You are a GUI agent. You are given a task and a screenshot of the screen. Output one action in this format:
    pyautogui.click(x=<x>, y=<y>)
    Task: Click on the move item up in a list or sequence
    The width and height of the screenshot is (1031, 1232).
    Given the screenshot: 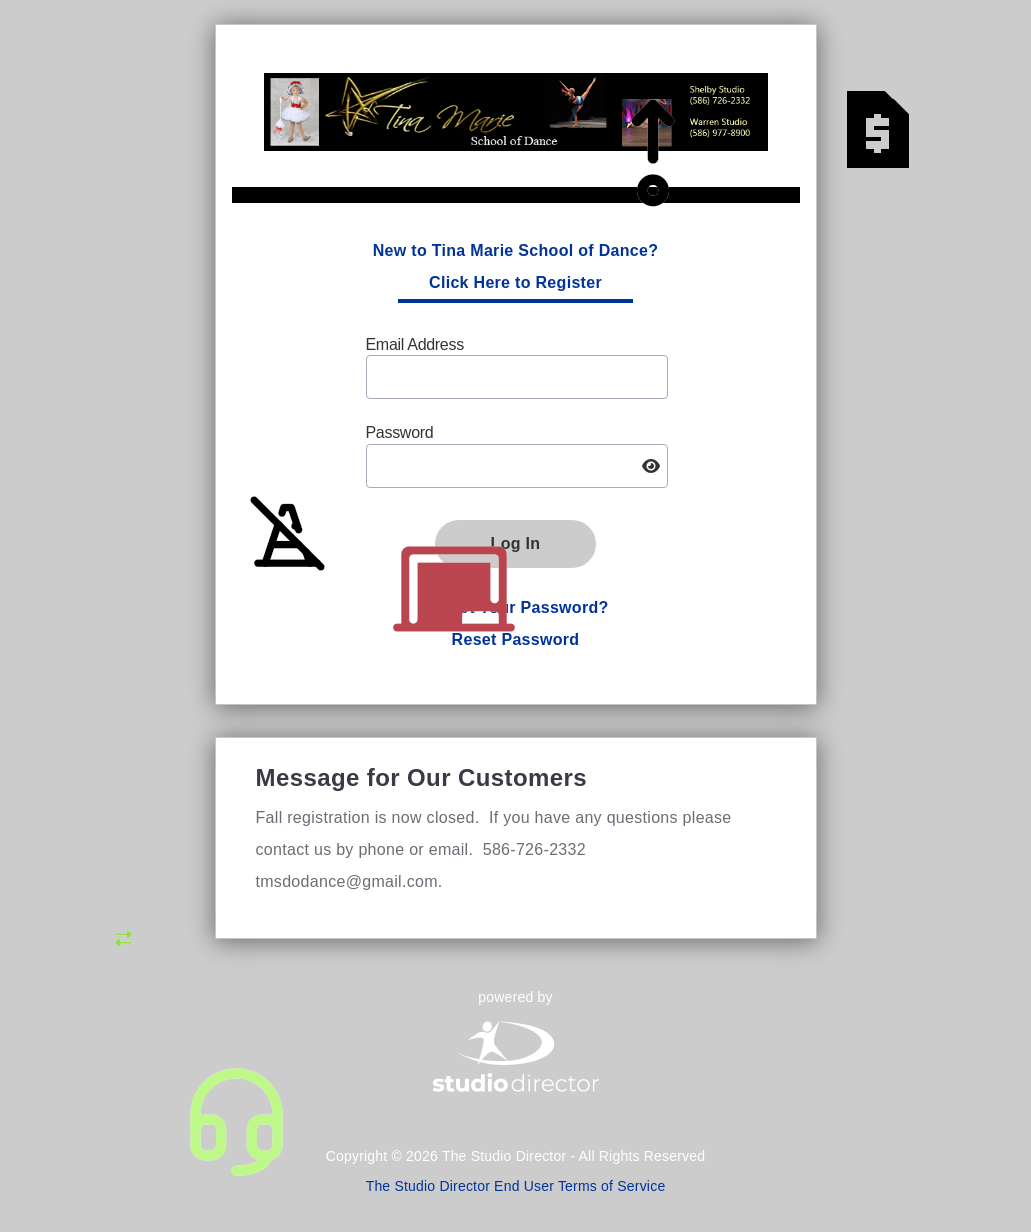 What is the action you would take?
    pyautogui.click(x=653, y=153)
    